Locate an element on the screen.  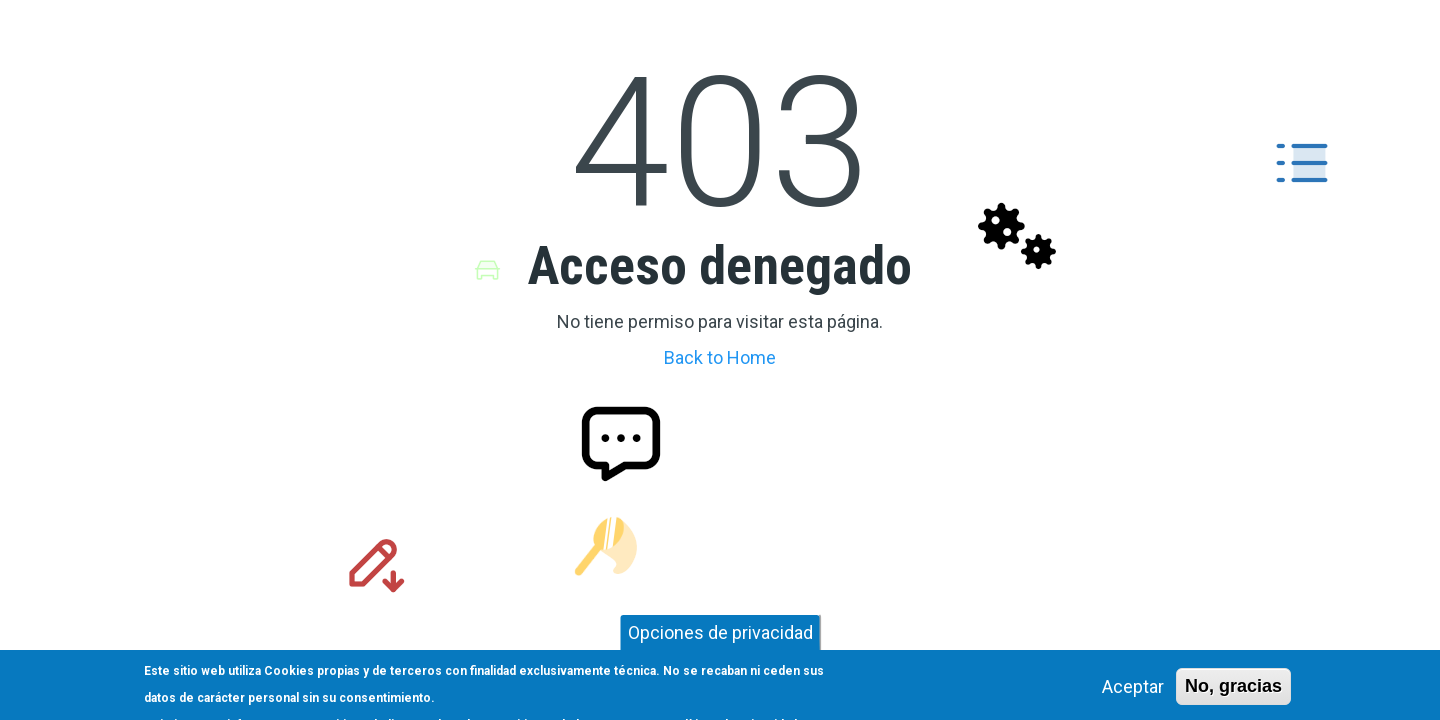
save or submit written content is located at coordinates (374, 562).